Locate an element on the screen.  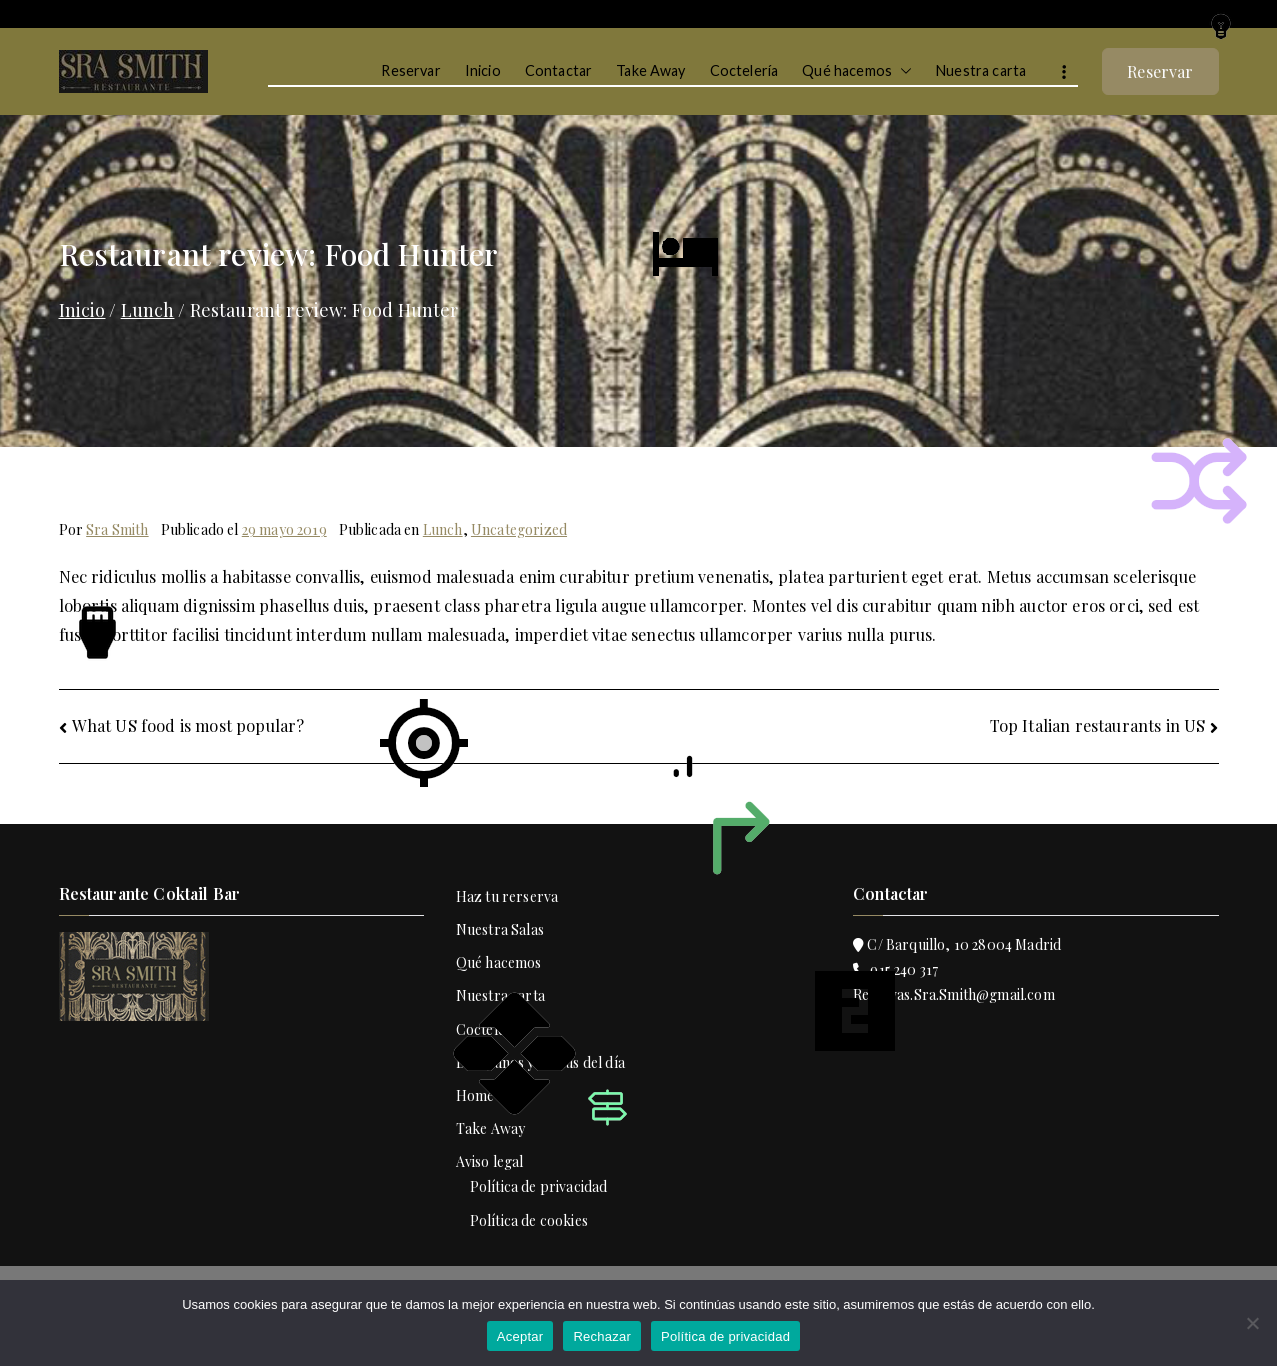
reply to a message or forward content is located at coordinates (736, 838).